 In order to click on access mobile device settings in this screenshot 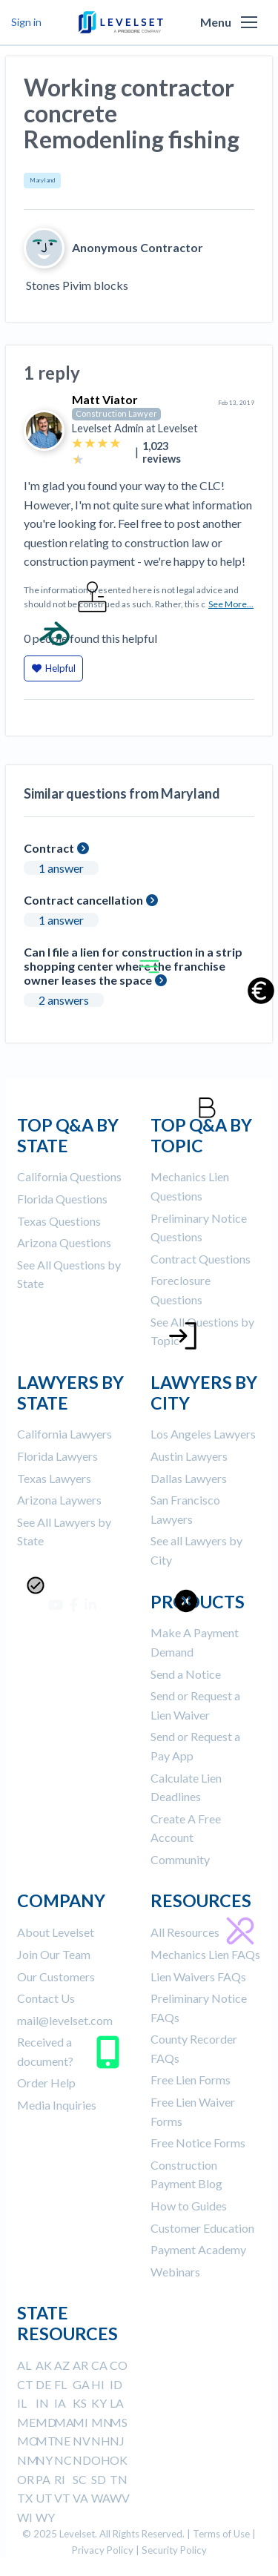, I will do `click(107, 2052)`.